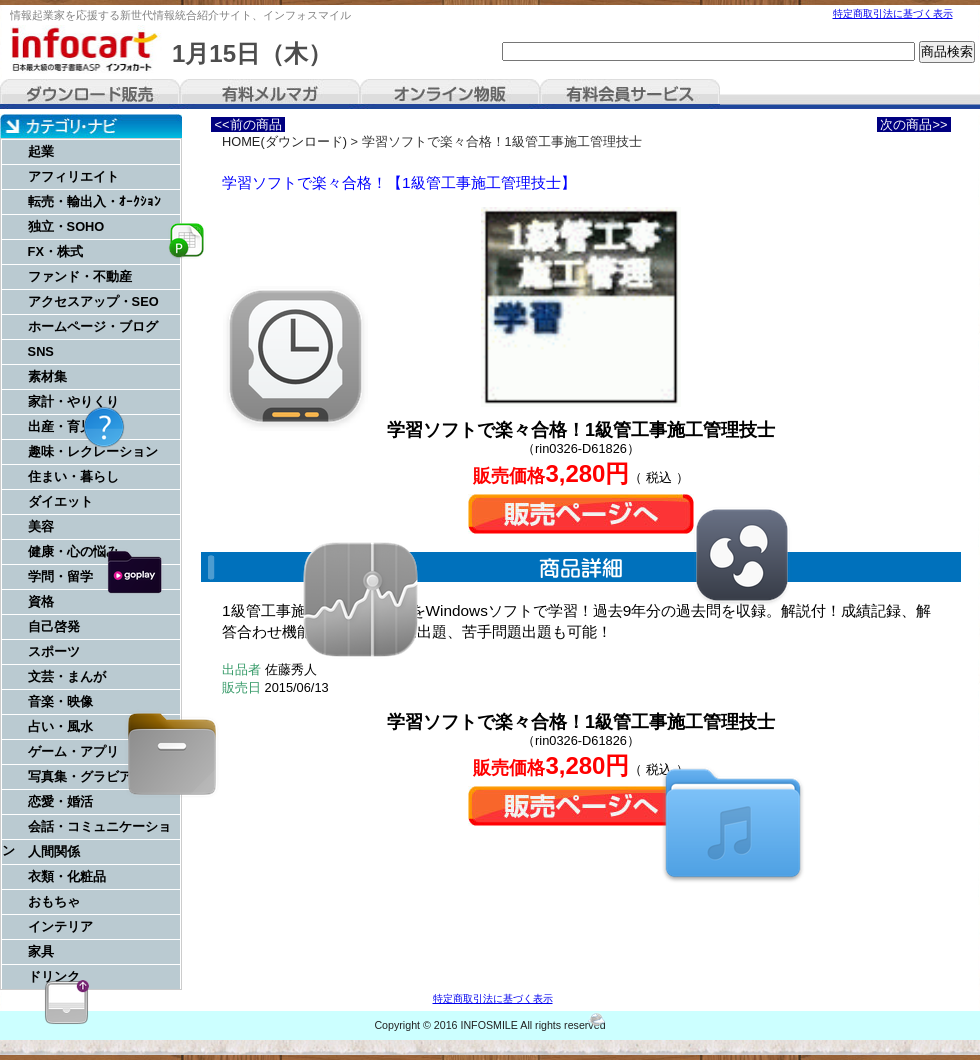 This screenshot has width=980, height=1060. What do you see at coordinates (134, 573) in the screenshot?
I see `open folder containing goplay media files` at bounding box center [134, 573].